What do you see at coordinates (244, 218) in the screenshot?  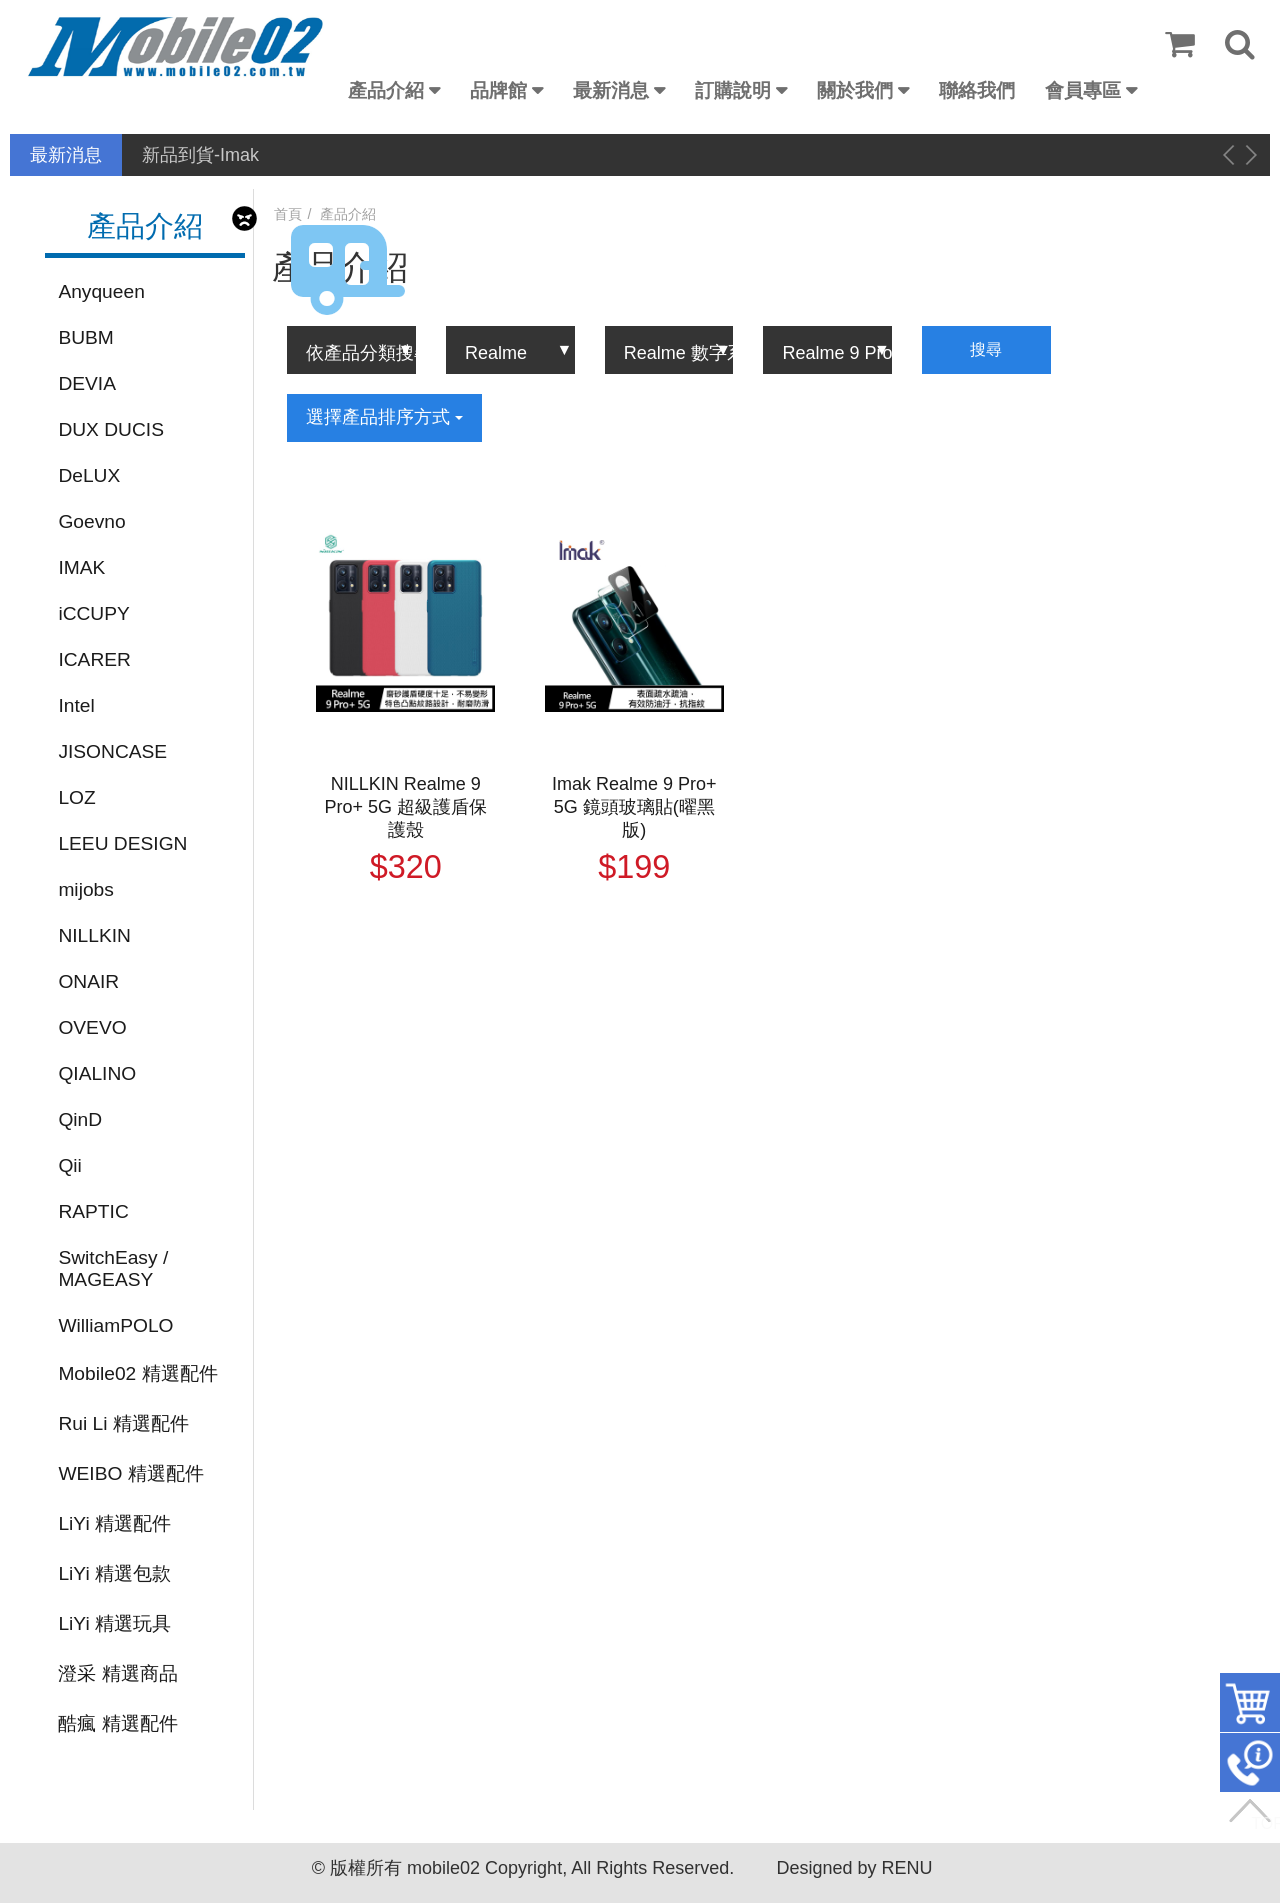 I see `react to a post with anger` at bounding box center [244, 218].